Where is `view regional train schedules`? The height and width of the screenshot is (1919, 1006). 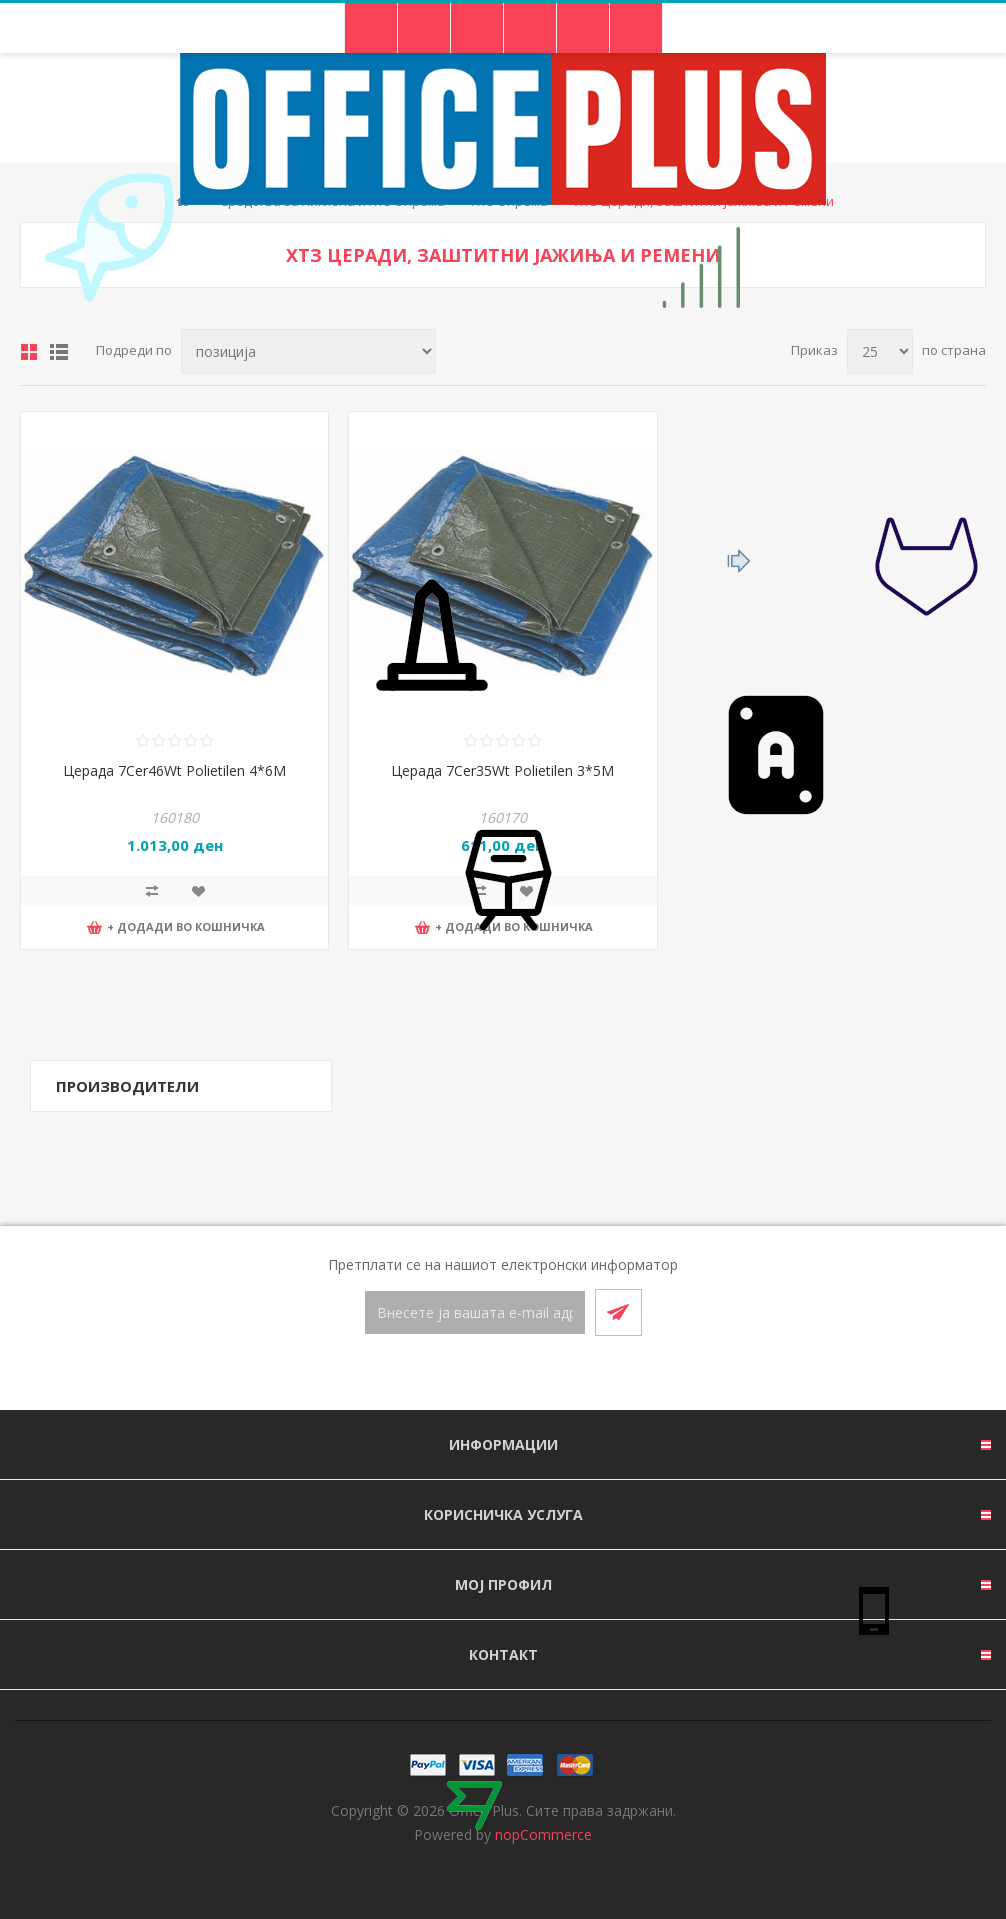 view regional train schedules is located at coordinates (508, 876).